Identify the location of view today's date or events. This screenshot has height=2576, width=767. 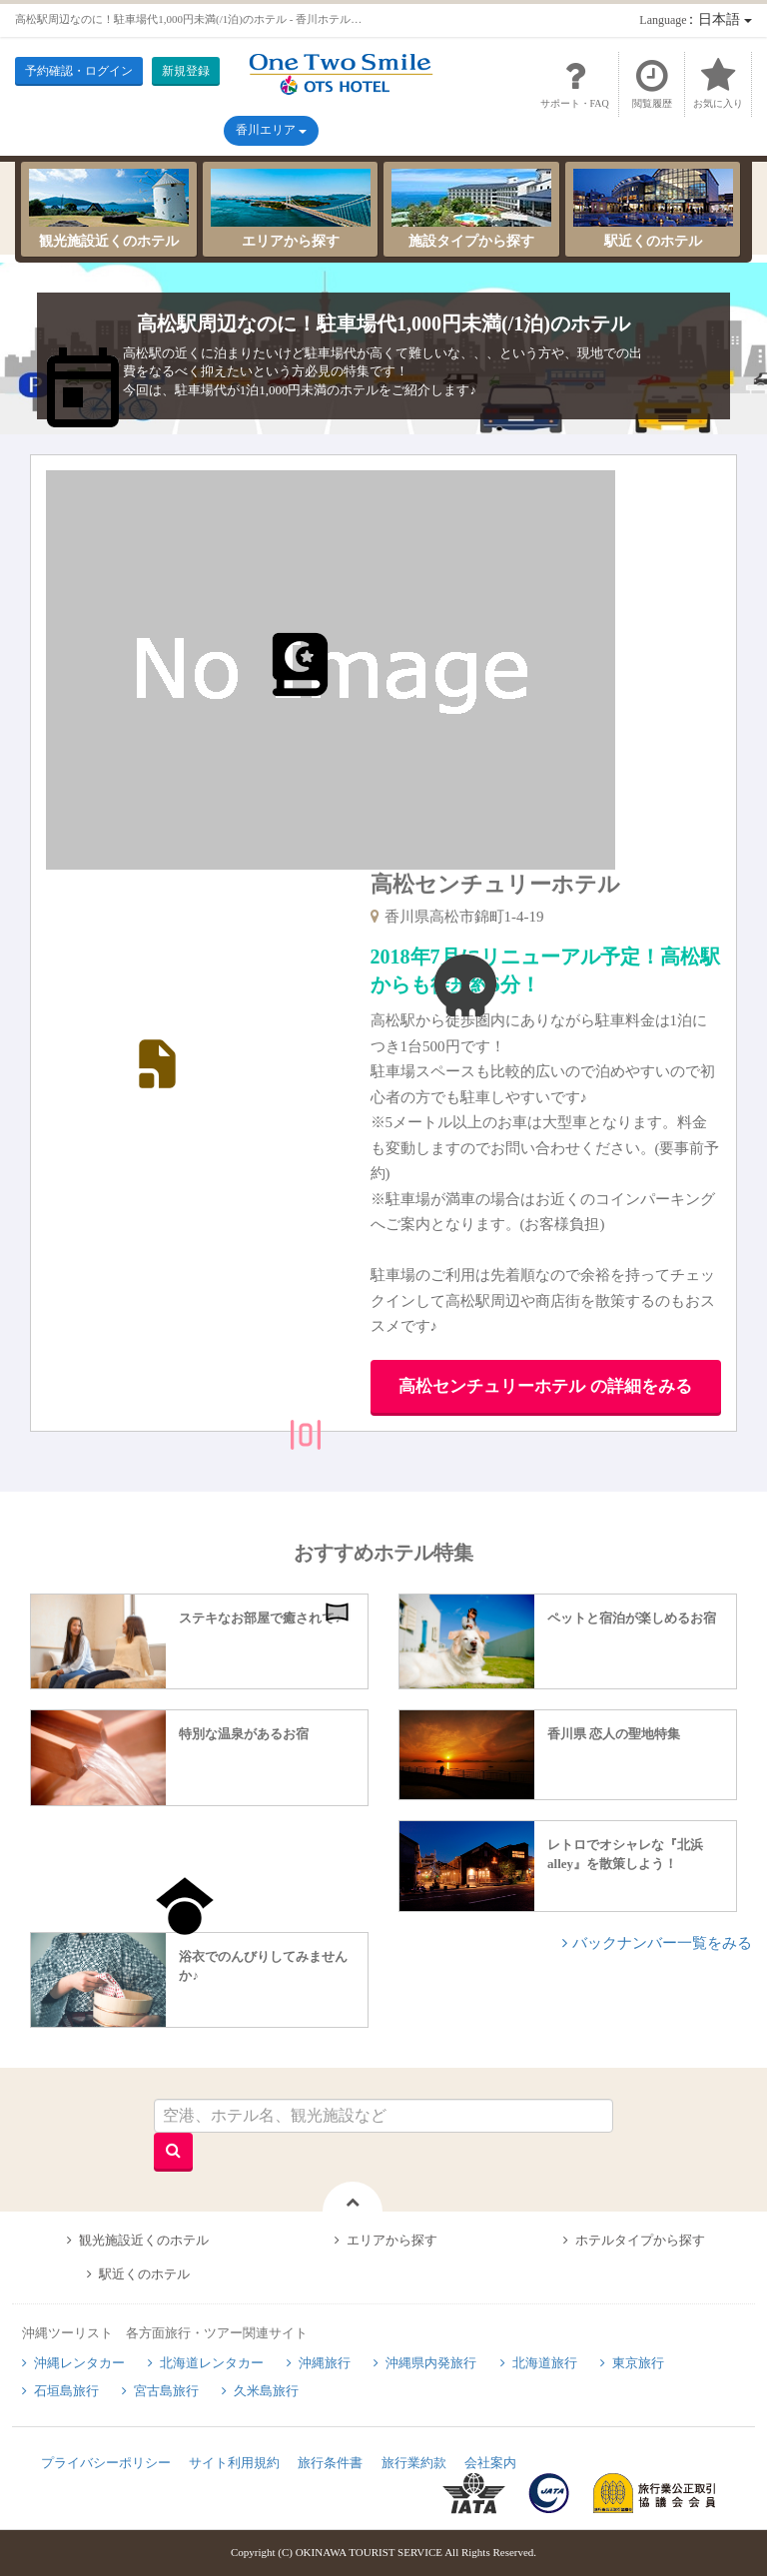
(83, 391).